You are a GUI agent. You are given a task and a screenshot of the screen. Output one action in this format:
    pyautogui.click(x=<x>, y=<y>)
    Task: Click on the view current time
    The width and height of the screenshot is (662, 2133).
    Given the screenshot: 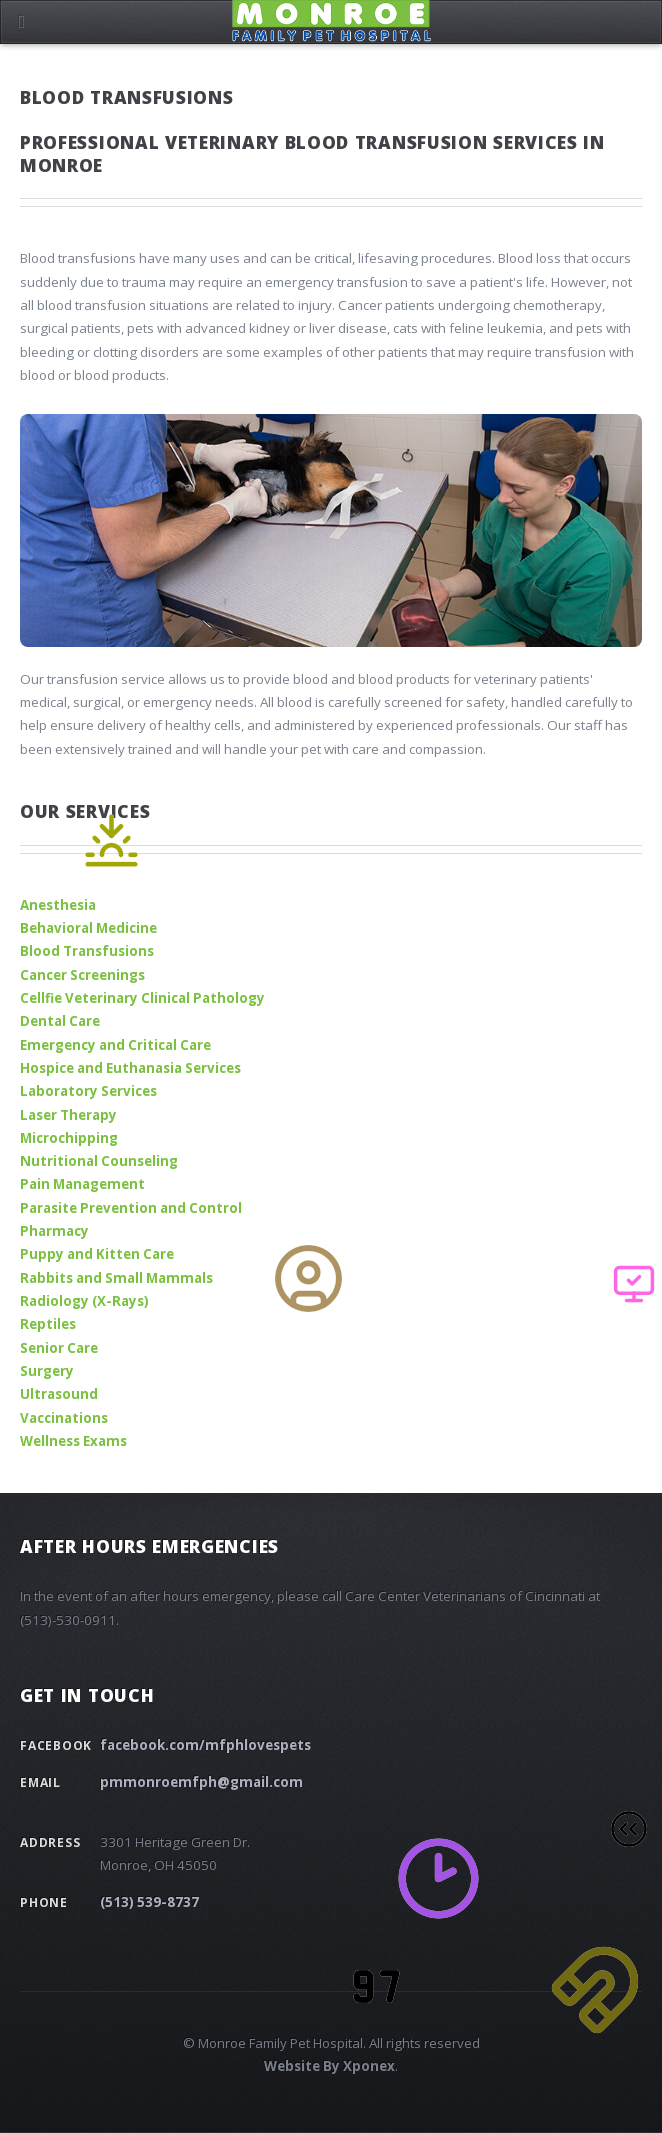 What is the action you would take?
    pyautogui.click(x=438, y=1878)
    